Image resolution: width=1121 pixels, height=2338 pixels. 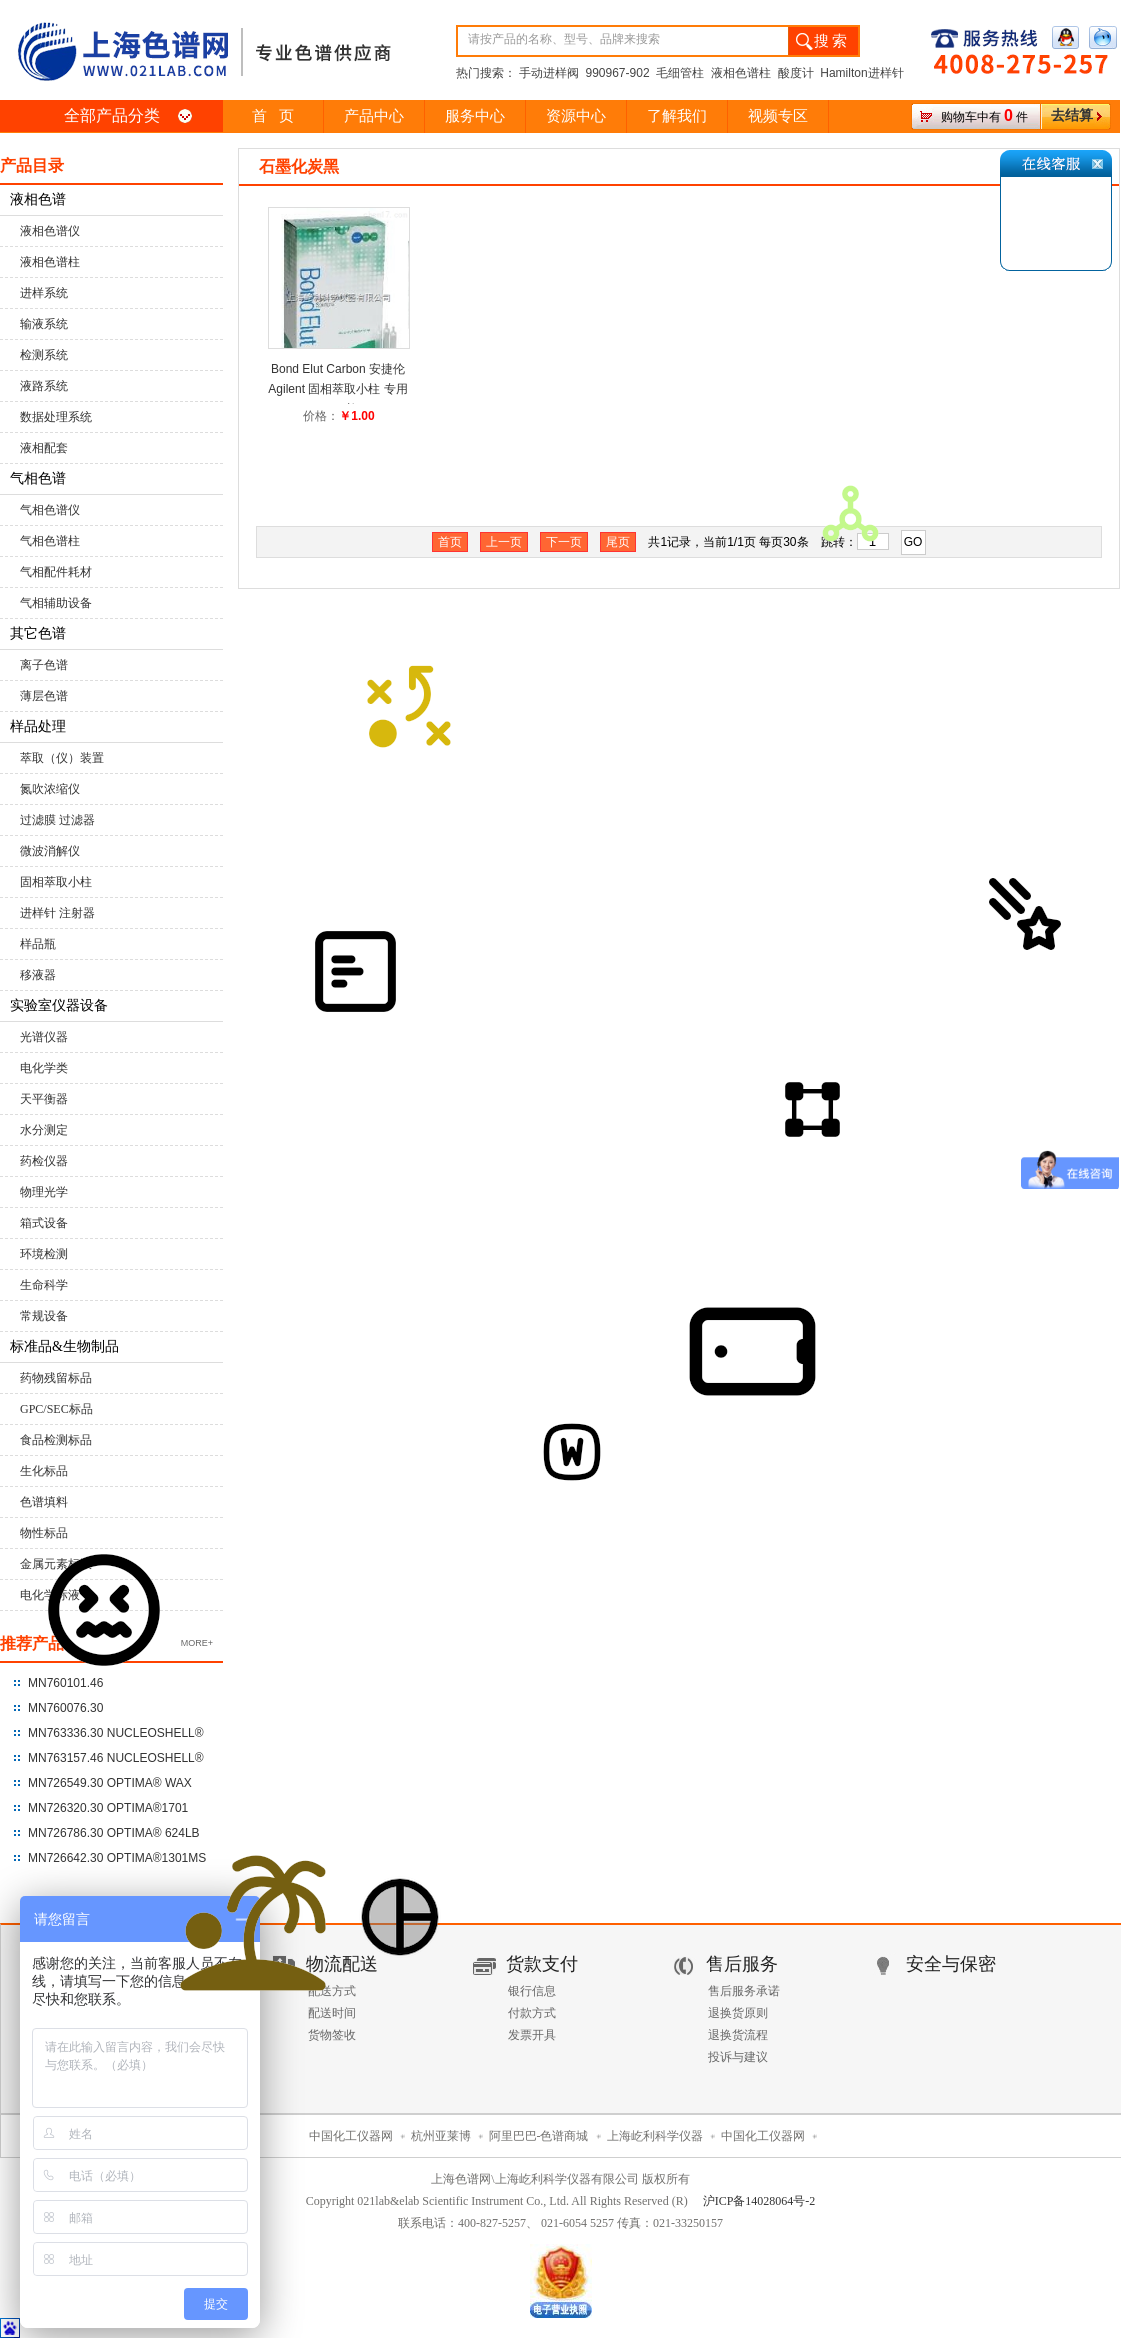 I want to click on view data breakdown or statistics, so click(x=400, y=1917).